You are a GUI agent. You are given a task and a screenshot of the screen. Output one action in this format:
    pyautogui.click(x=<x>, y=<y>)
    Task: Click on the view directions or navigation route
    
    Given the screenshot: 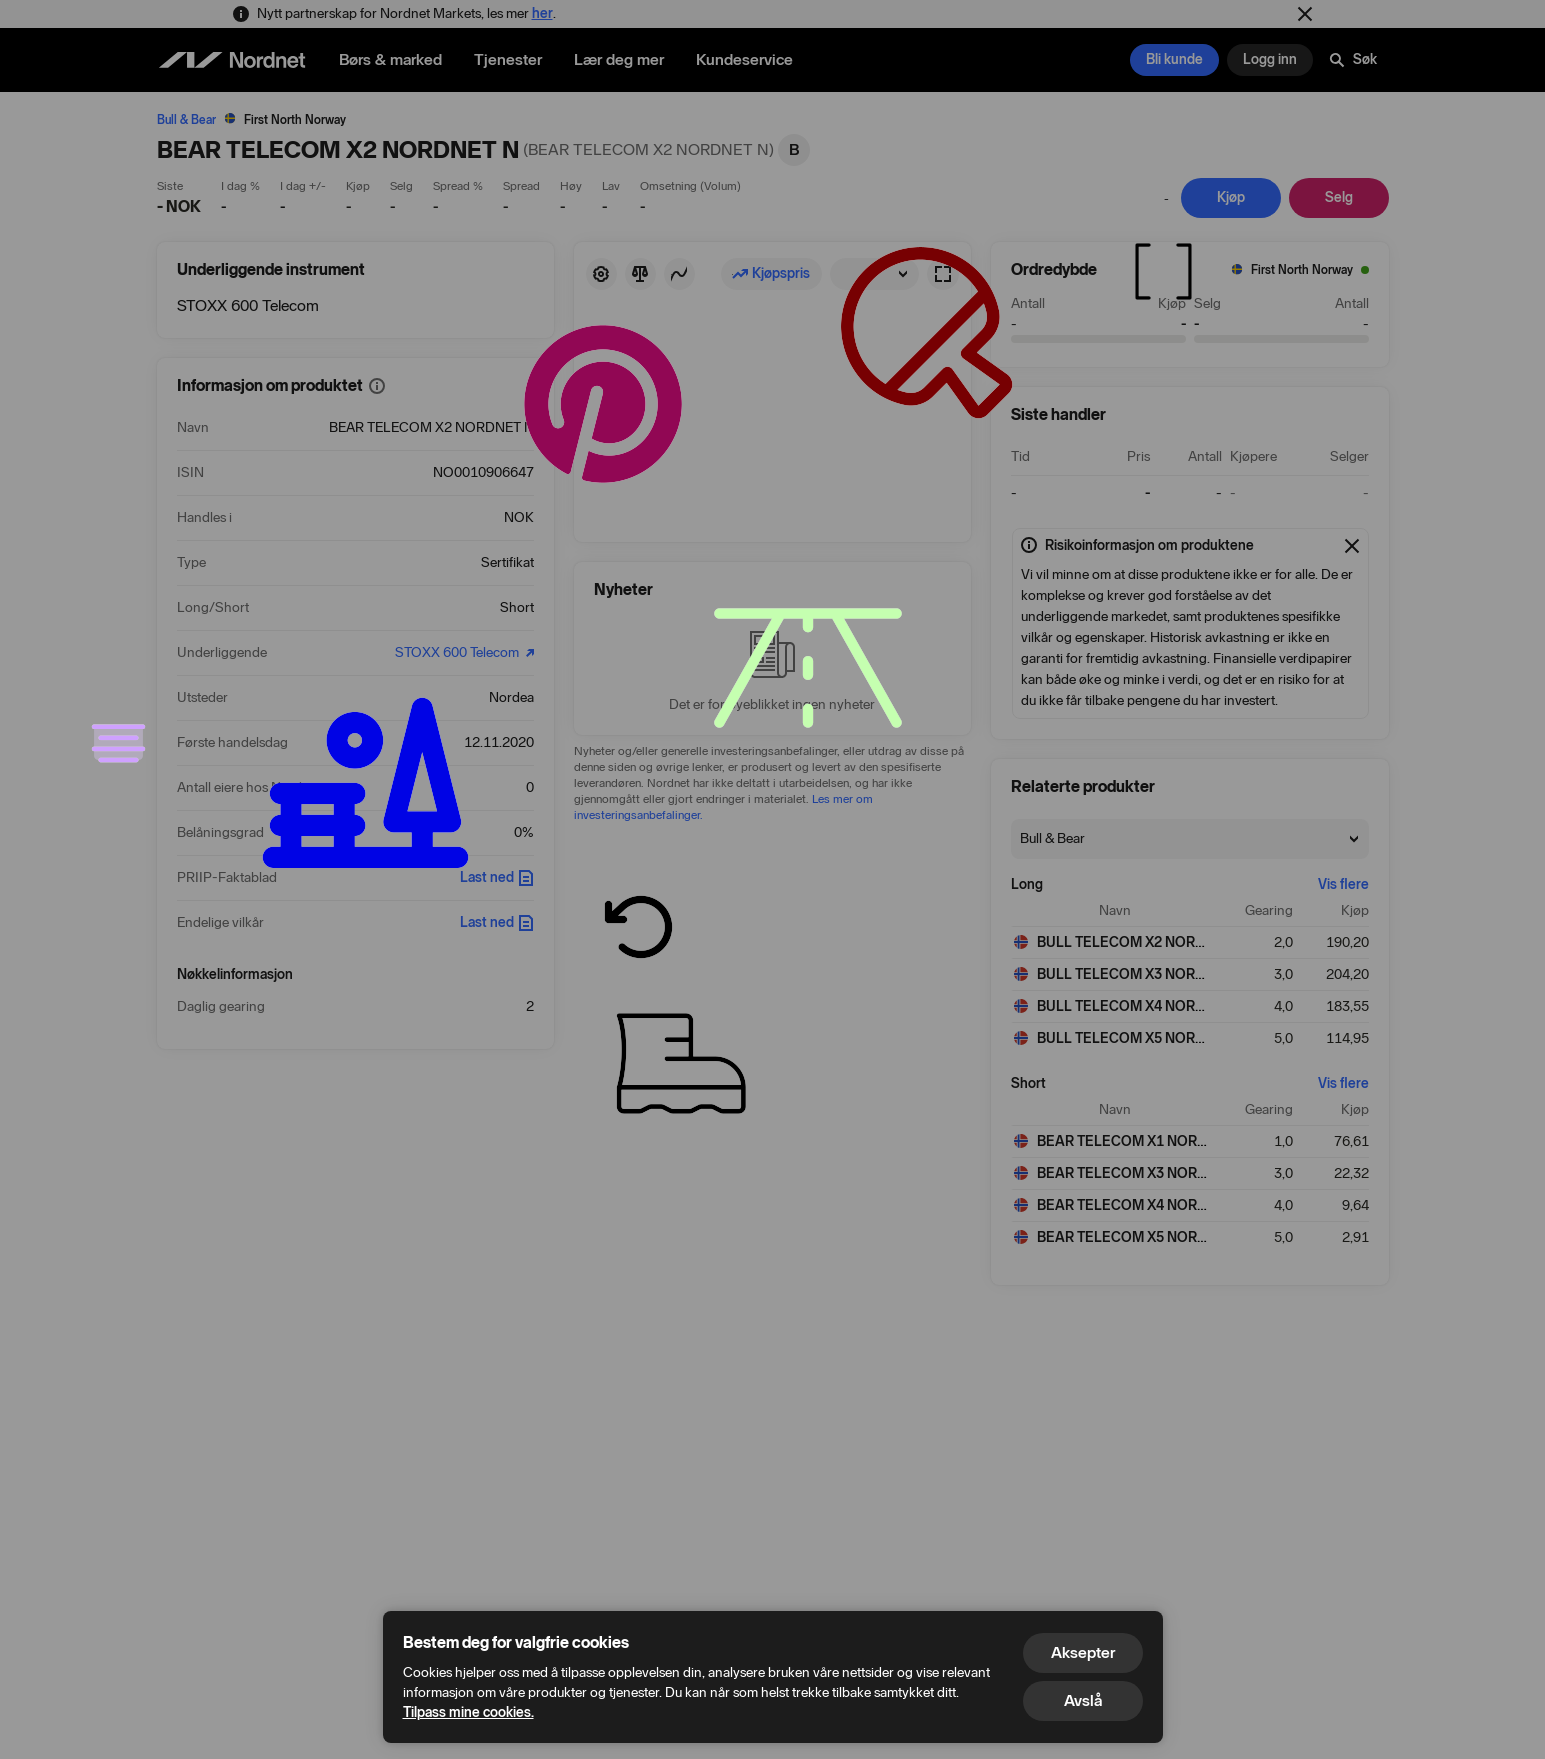 What is the action you would take?
    pyautogui.click(x=808, y=668)
    